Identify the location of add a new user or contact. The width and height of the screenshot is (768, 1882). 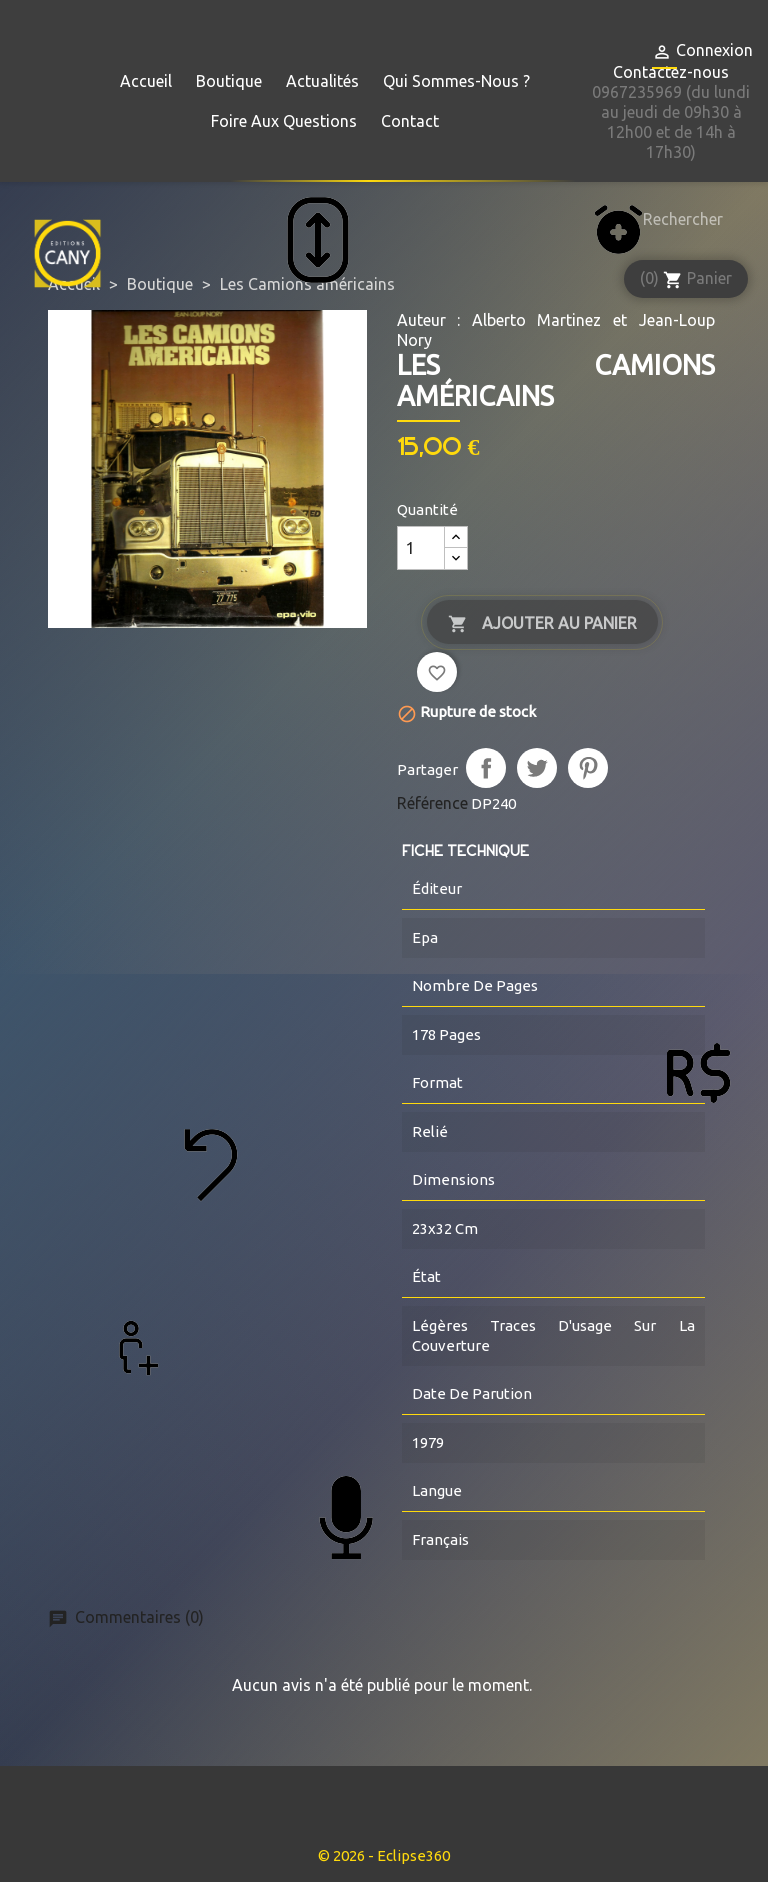
(131, 1348).